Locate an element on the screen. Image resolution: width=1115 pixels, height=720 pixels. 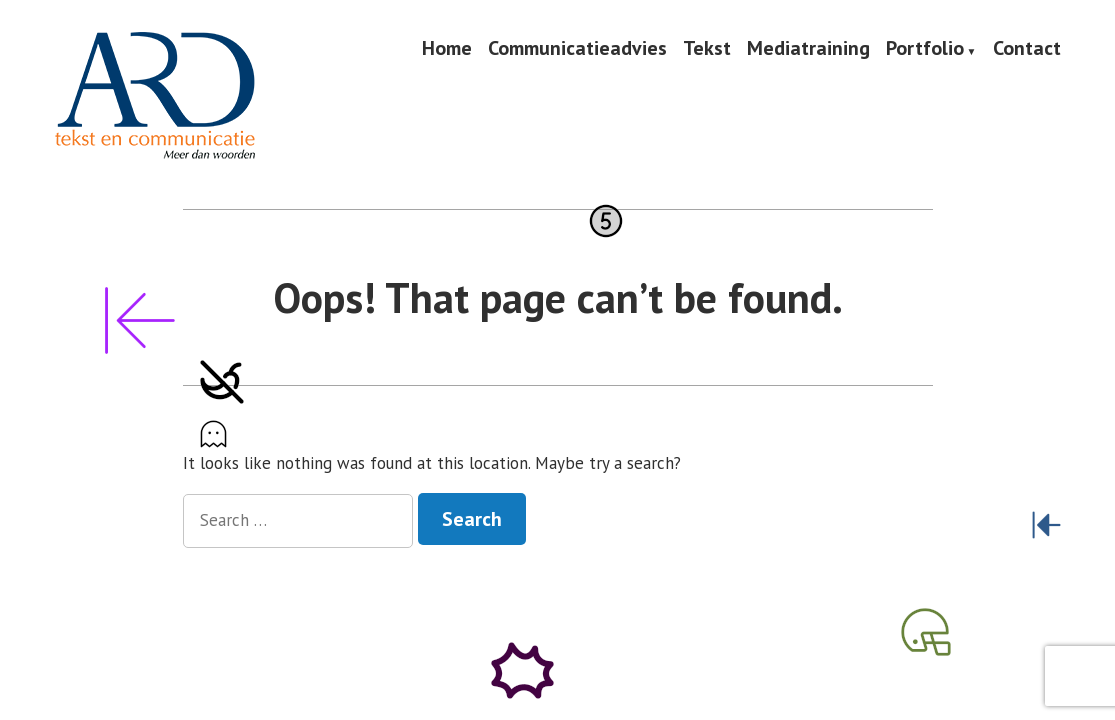
disable spicy food filter is located at coordinates (222, 382).